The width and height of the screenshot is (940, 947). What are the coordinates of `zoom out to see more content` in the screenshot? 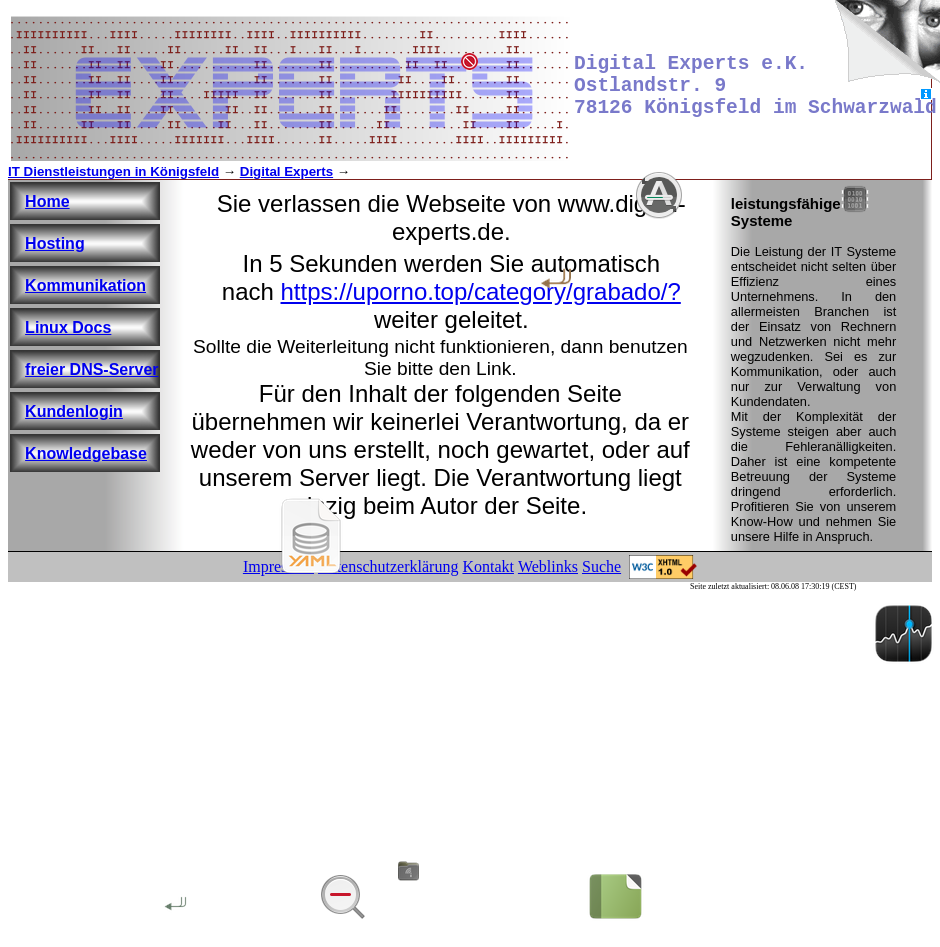 It's located at (343, 897).